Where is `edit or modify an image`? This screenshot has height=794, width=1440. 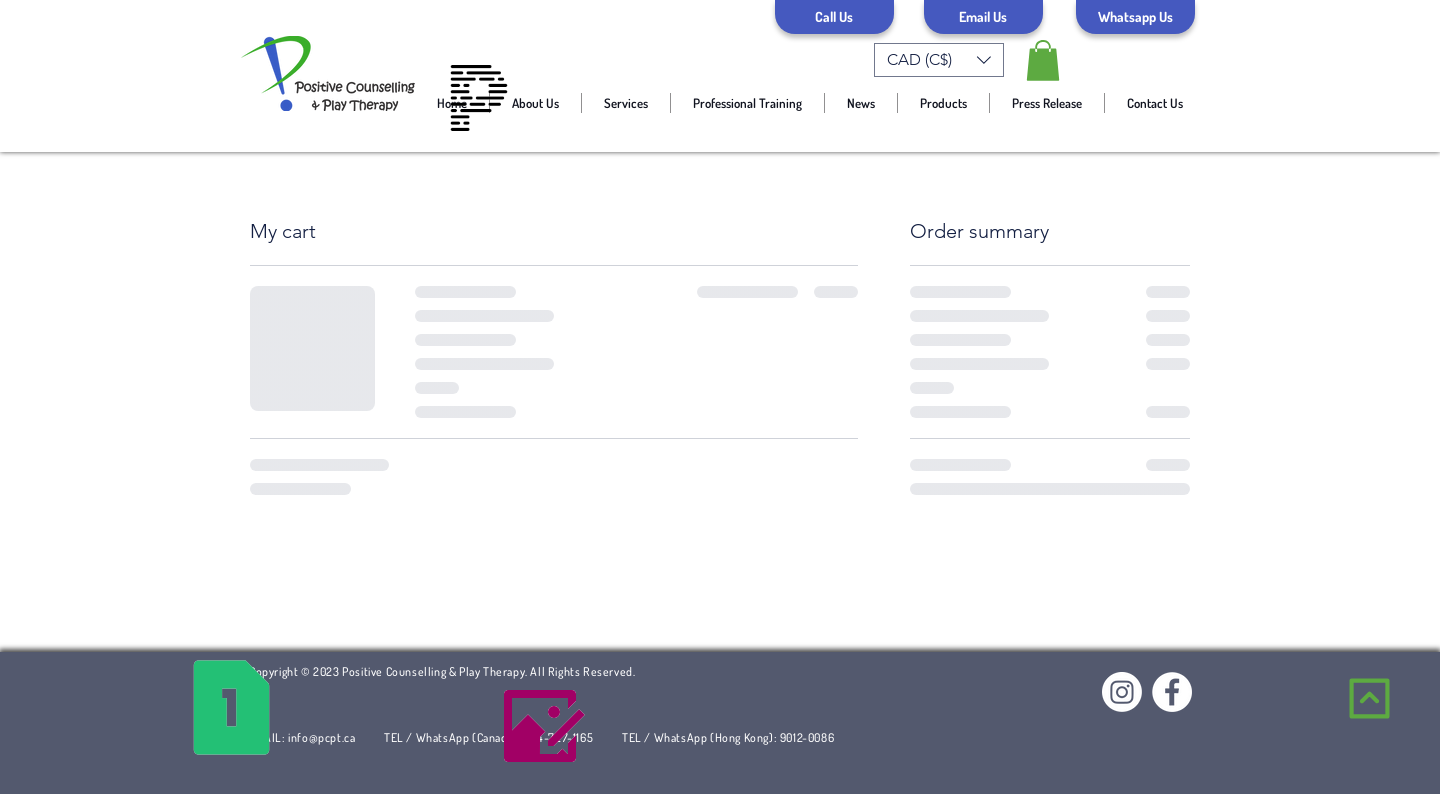
edit or modify an image is located at coordinates (540, 726).